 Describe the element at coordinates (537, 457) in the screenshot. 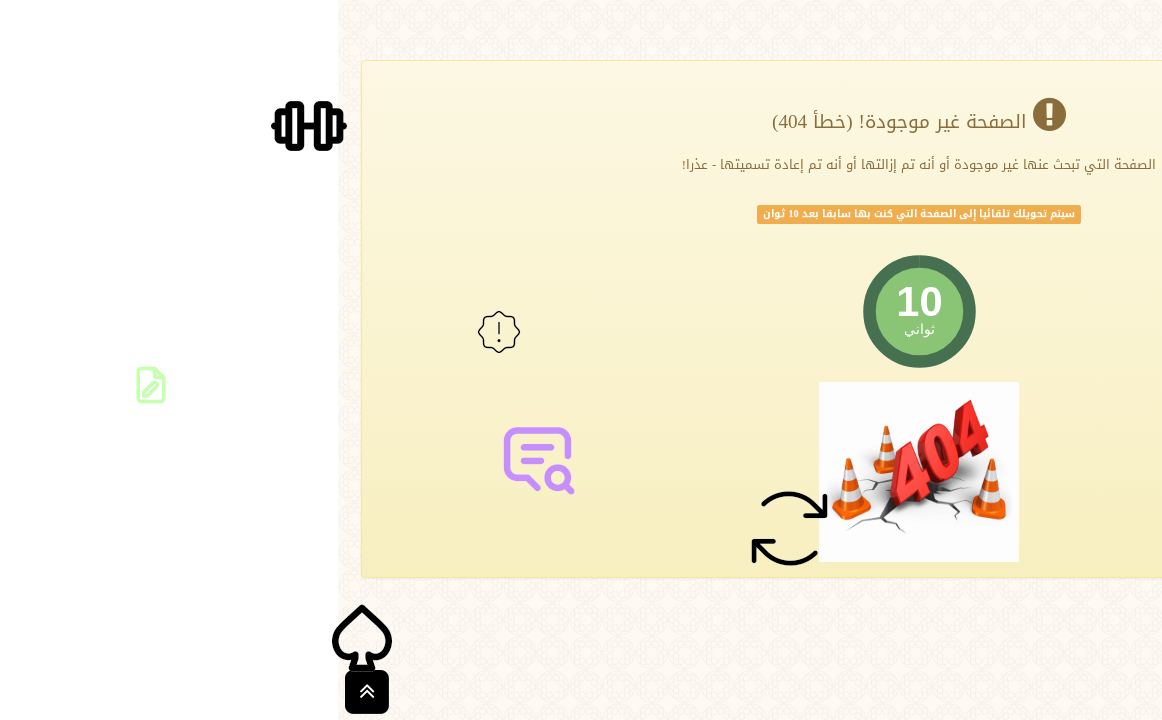

I see `search through your messages` at that location.